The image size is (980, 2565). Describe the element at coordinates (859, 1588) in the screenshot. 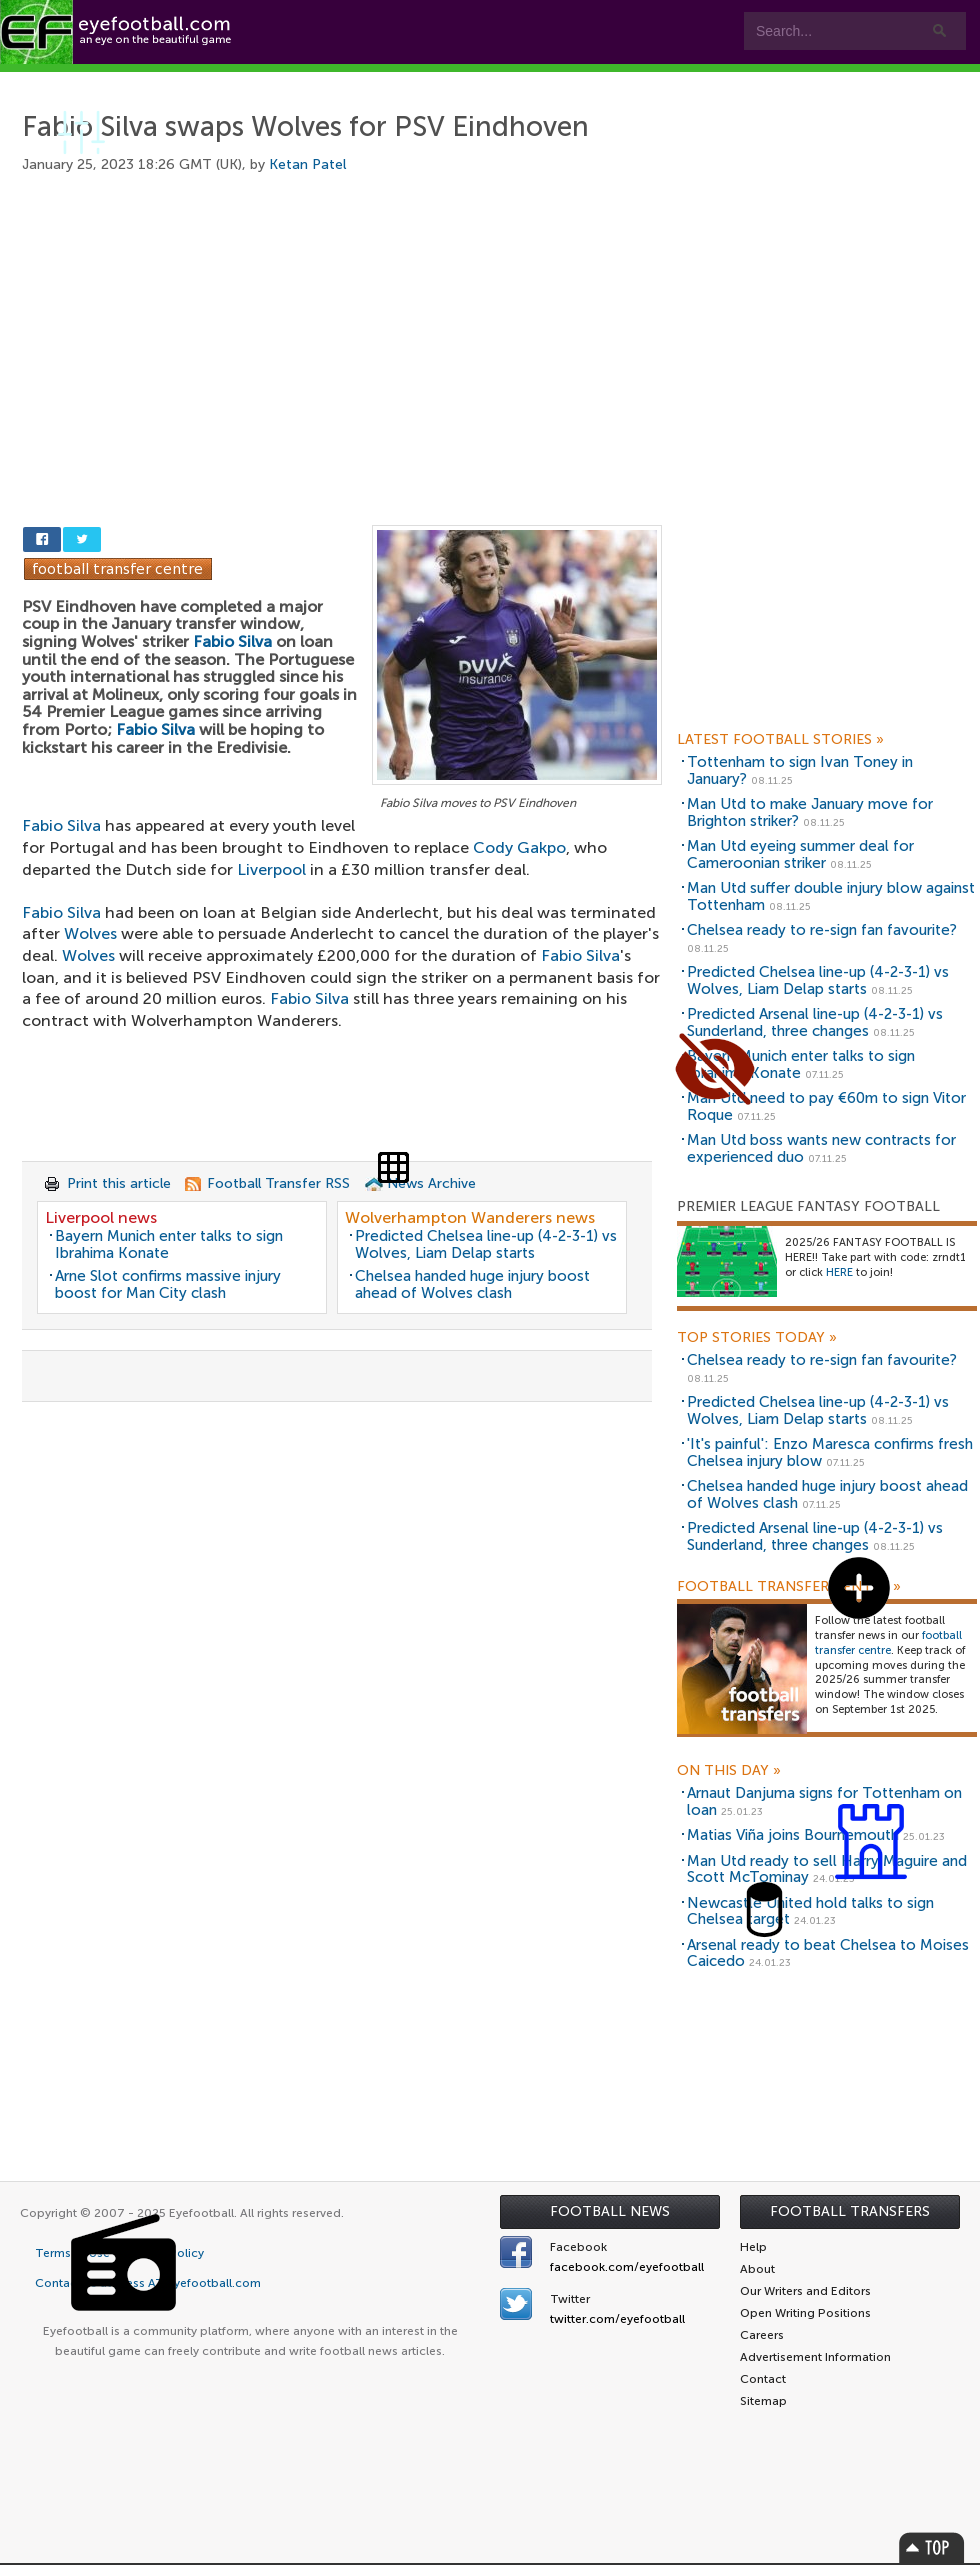

I see `add a new item` at that location.